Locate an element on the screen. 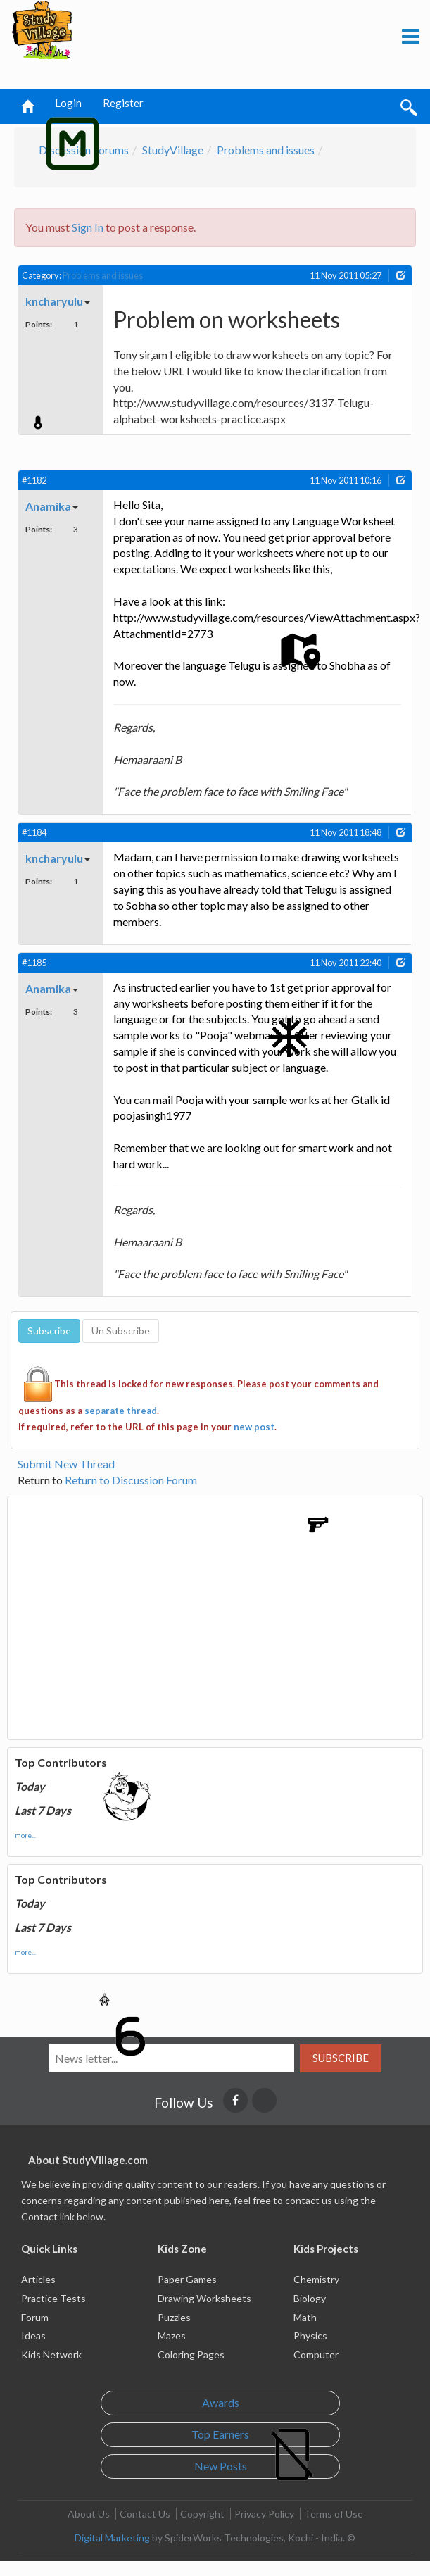 This screenshot has width=430, height=2576. indicates weapon or firearms-related content is located at coordinates (318, 1525).